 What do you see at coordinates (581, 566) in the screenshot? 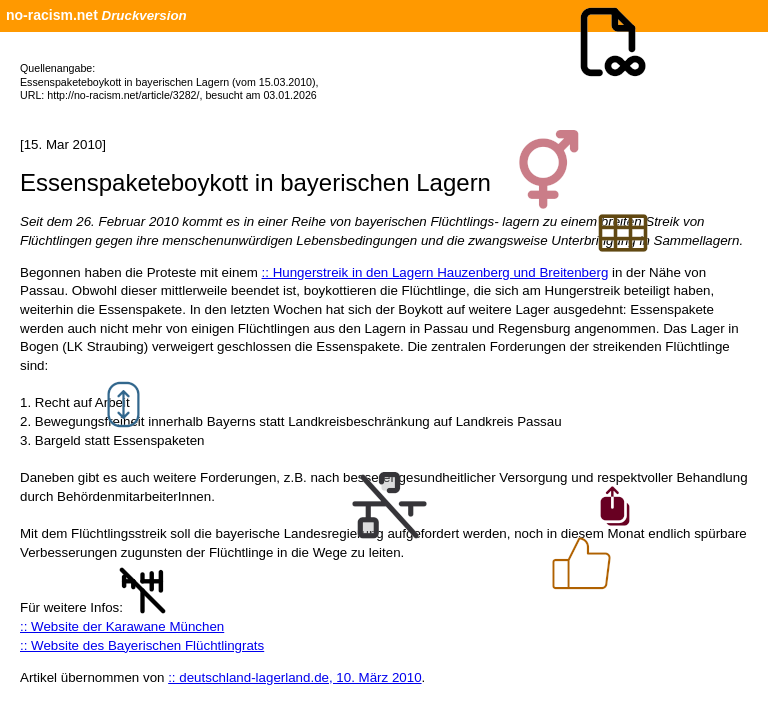
I see `like or approve content` at bounding box center [581, 566].